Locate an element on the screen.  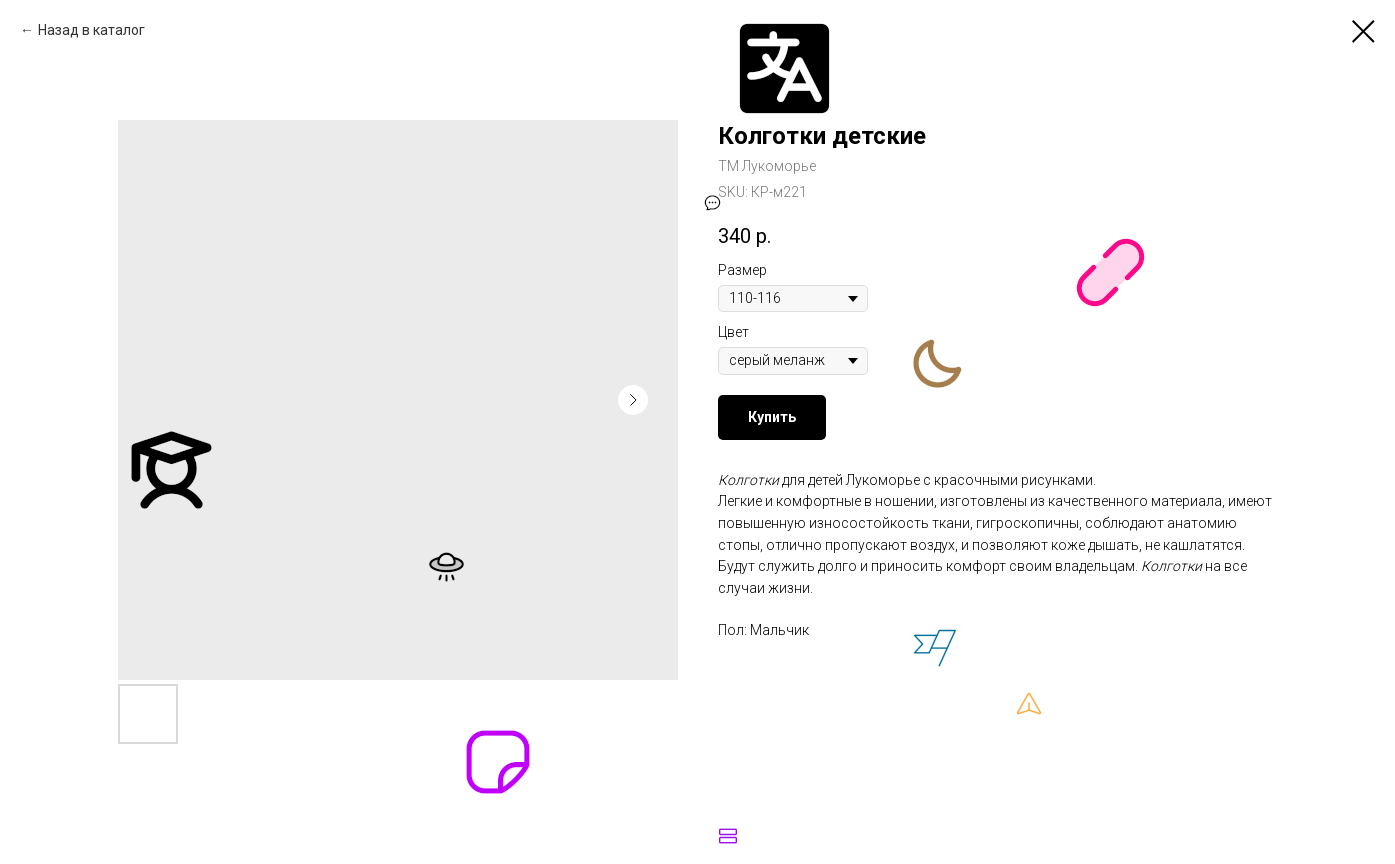
send a message or email is located at coordinates (1029, 704).